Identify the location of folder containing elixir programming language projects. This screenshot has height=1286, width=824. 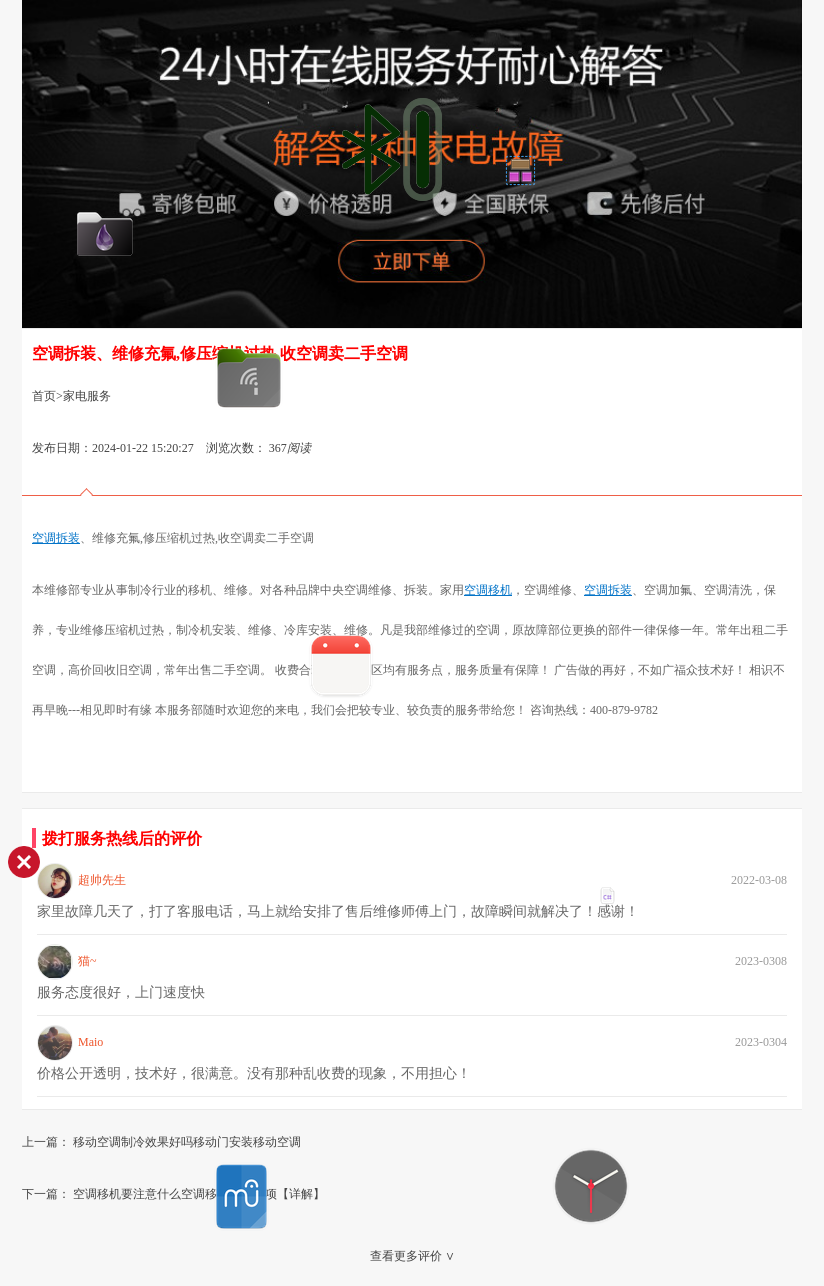
(104, 235).